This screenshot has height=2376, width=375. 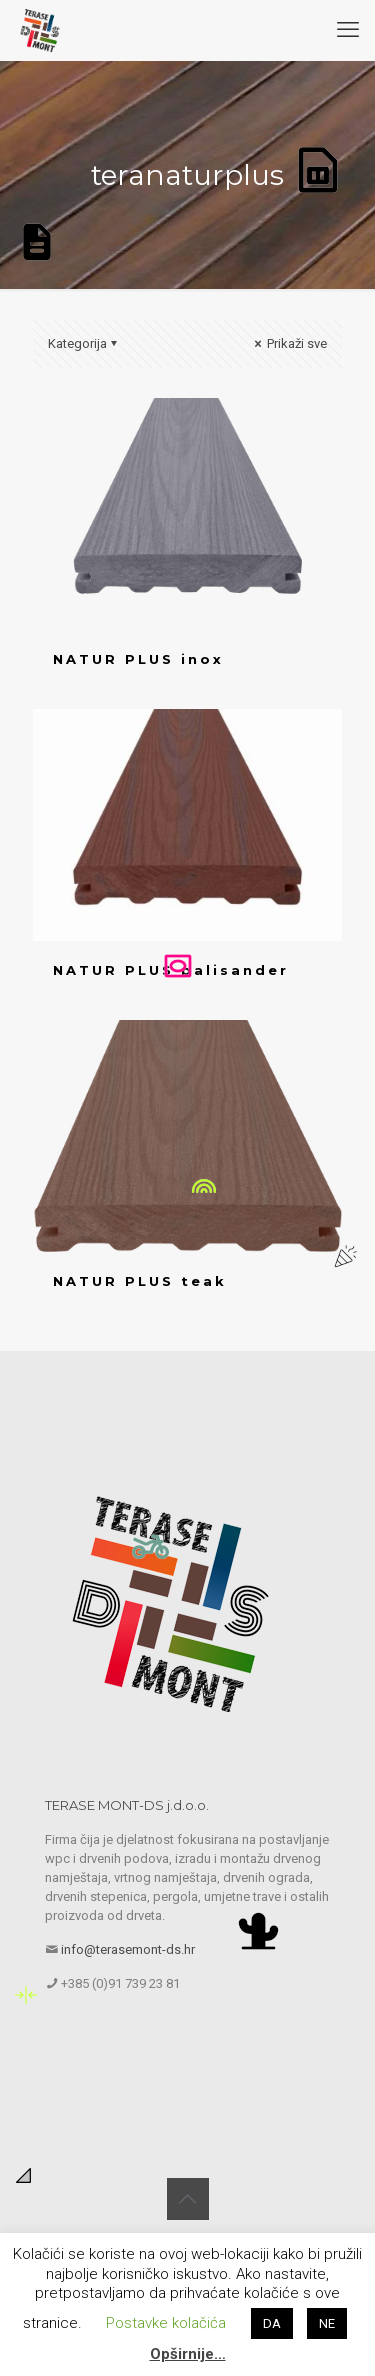 I want to click on adjust notch or display cutout settings, so click(x=24, y=2176).